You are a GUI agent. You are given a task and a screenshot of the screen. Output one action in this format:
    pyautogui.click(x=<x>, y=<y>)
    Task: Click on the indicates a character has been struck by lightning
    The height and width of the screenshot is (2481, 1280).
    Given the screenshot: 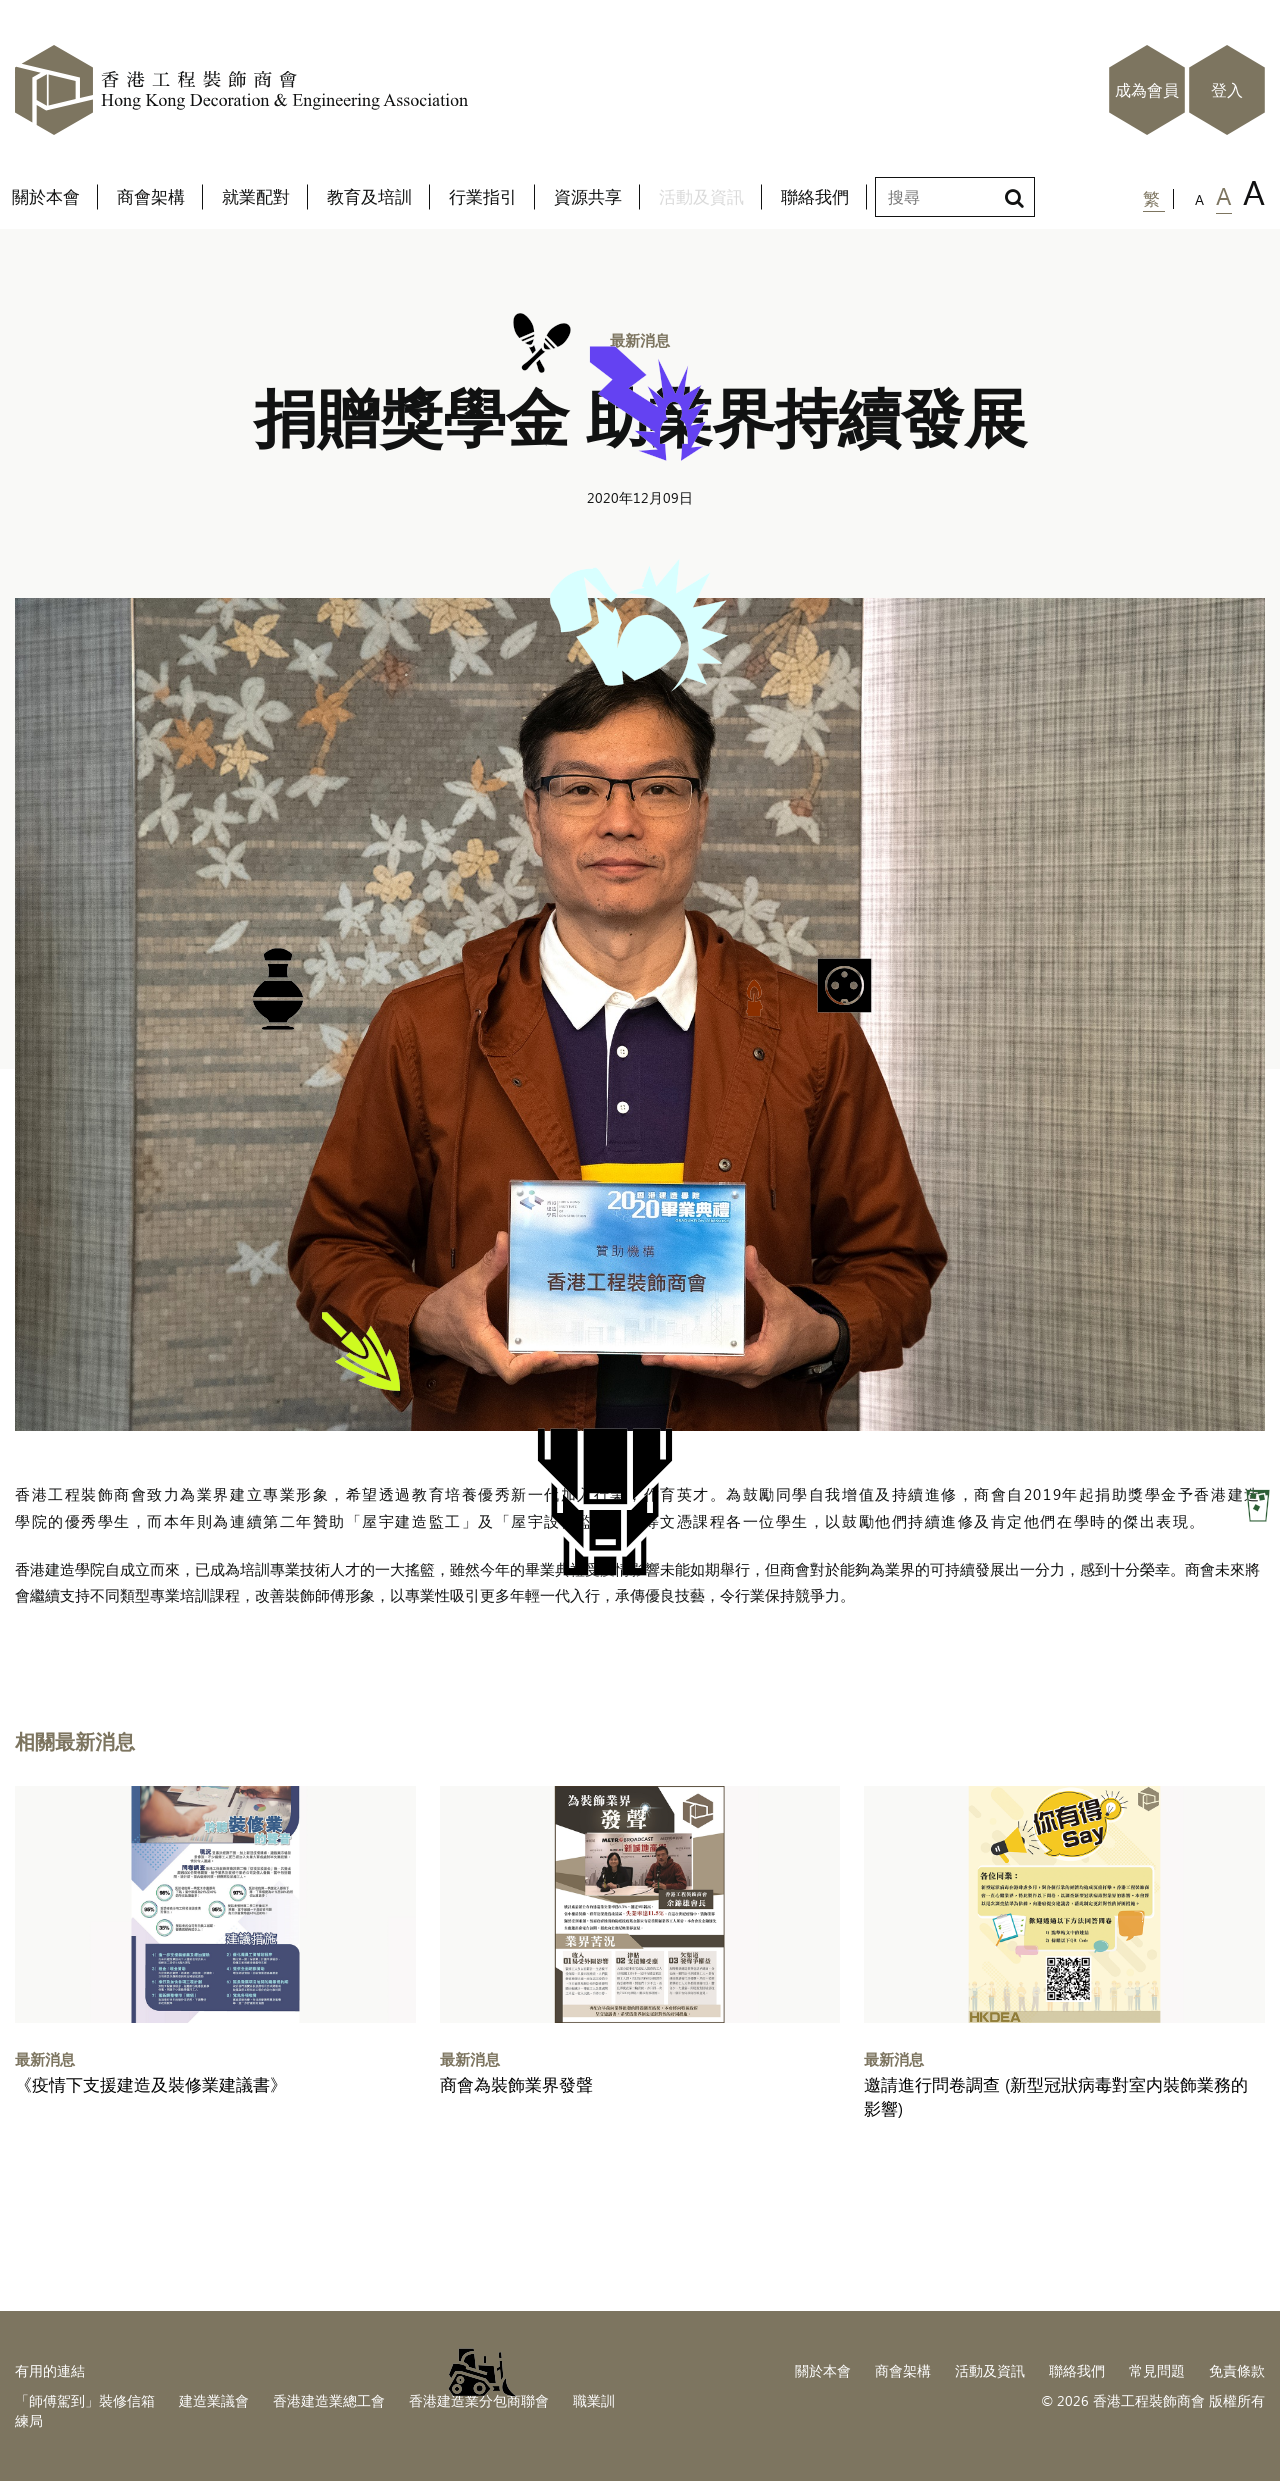 What is the action you would take?
    pyautogui.click(x=647, y=403)
    